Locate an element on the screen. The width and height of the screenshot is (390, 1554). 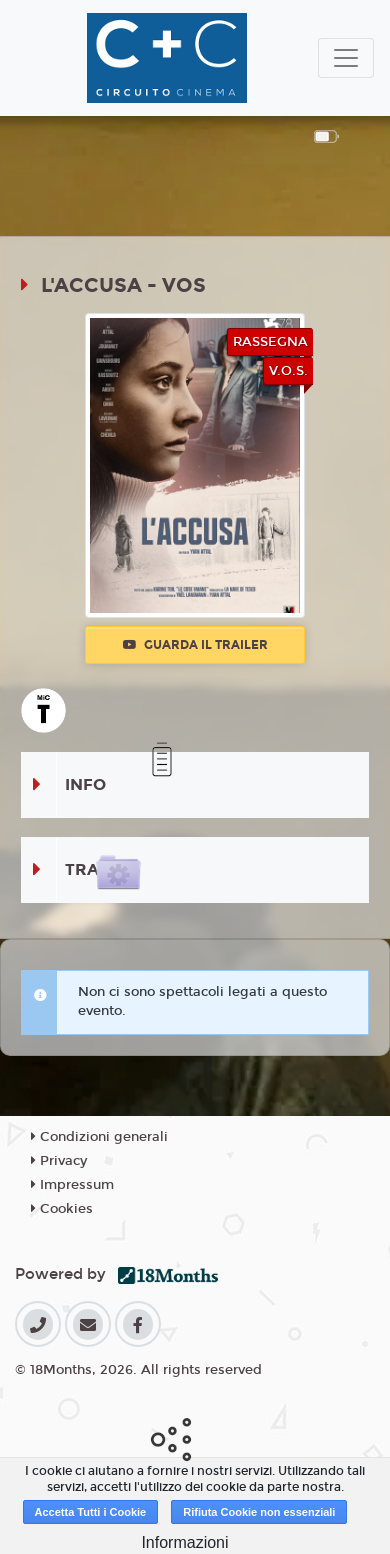
indicates full battery charge is located at coordinates (162, 760).